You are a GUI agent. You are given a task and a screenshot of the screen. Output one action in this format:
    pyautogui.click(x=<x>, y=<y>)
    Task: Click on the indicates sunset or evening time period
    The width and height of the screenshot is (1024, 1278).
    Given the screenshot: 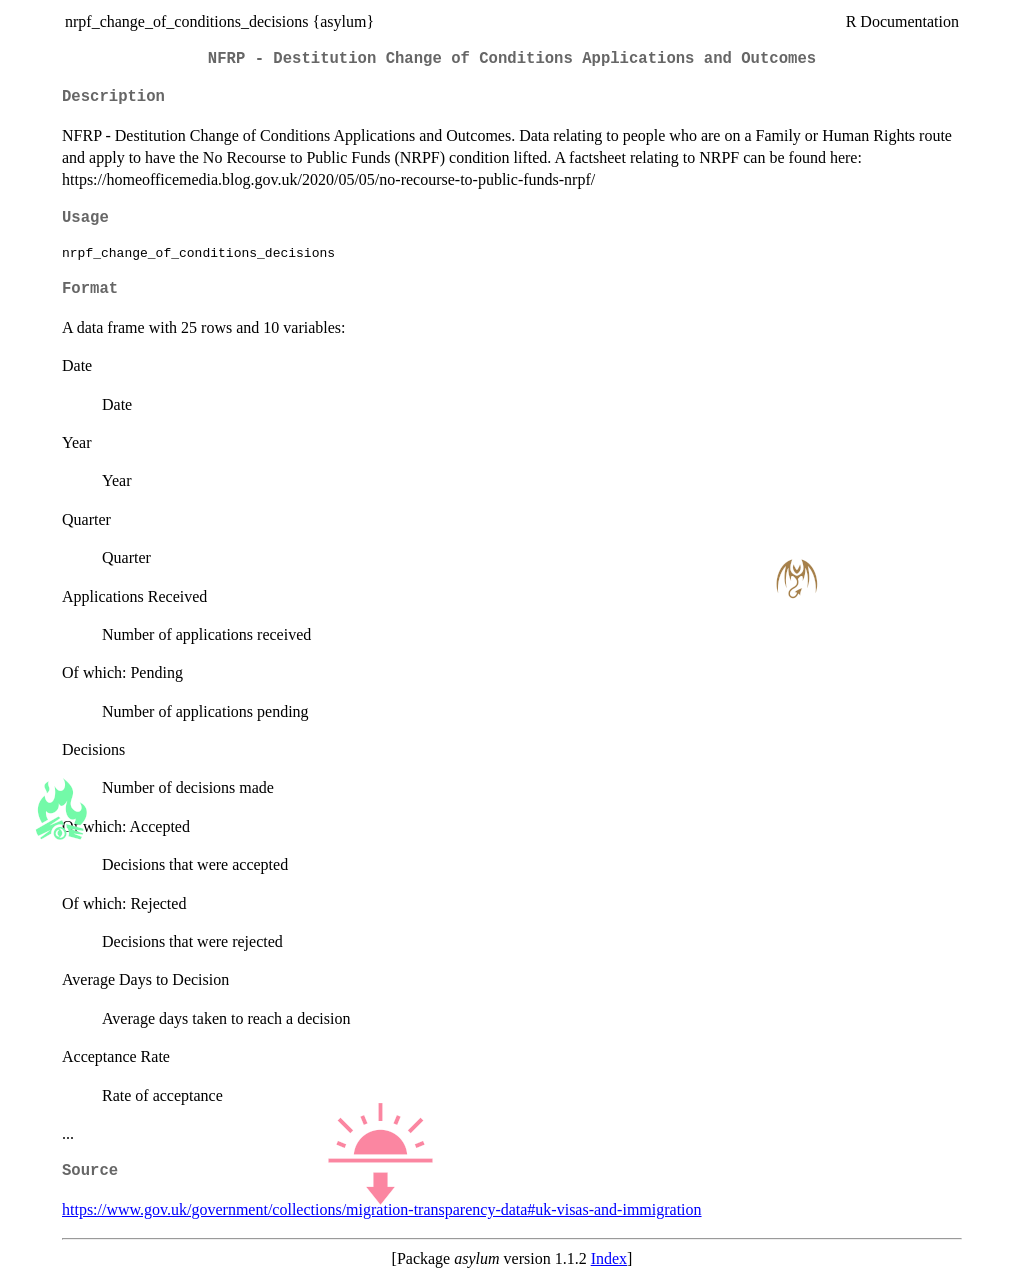 What is the action you would take?
    pyautogui.click(x=380, y=1154)
    